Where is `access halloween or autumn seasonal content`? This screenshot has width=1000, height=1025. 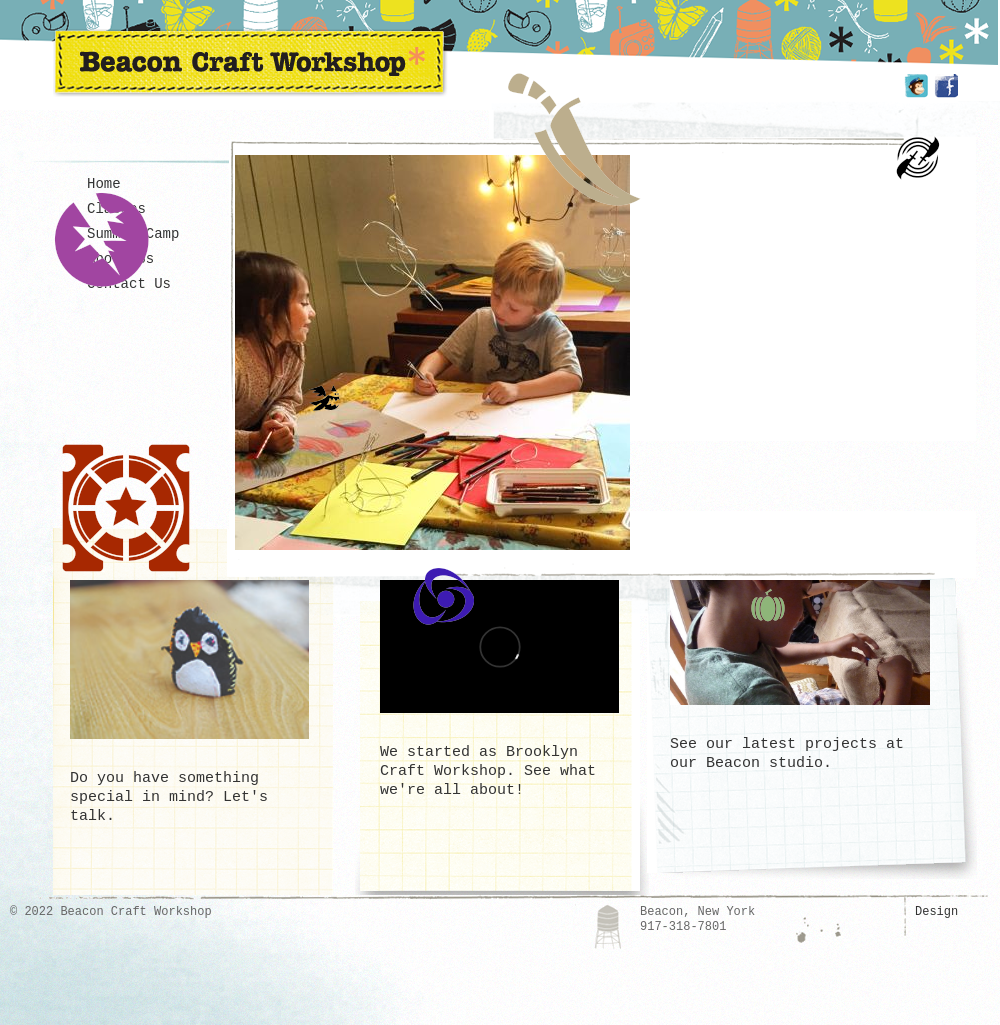
access halloween or autumn seasonal content is located at coordinates (768, 605).